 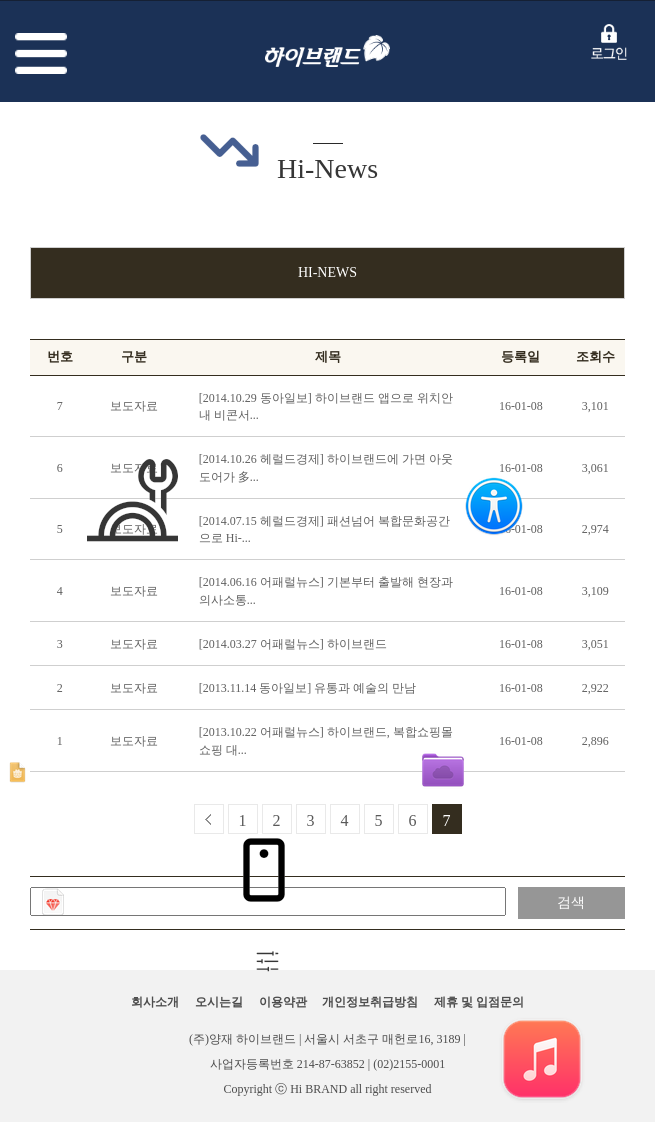 What do you see at coordinates (17, 772) in the screenshot?
I see `godot engine resource file` at bounding box center [17, 772].